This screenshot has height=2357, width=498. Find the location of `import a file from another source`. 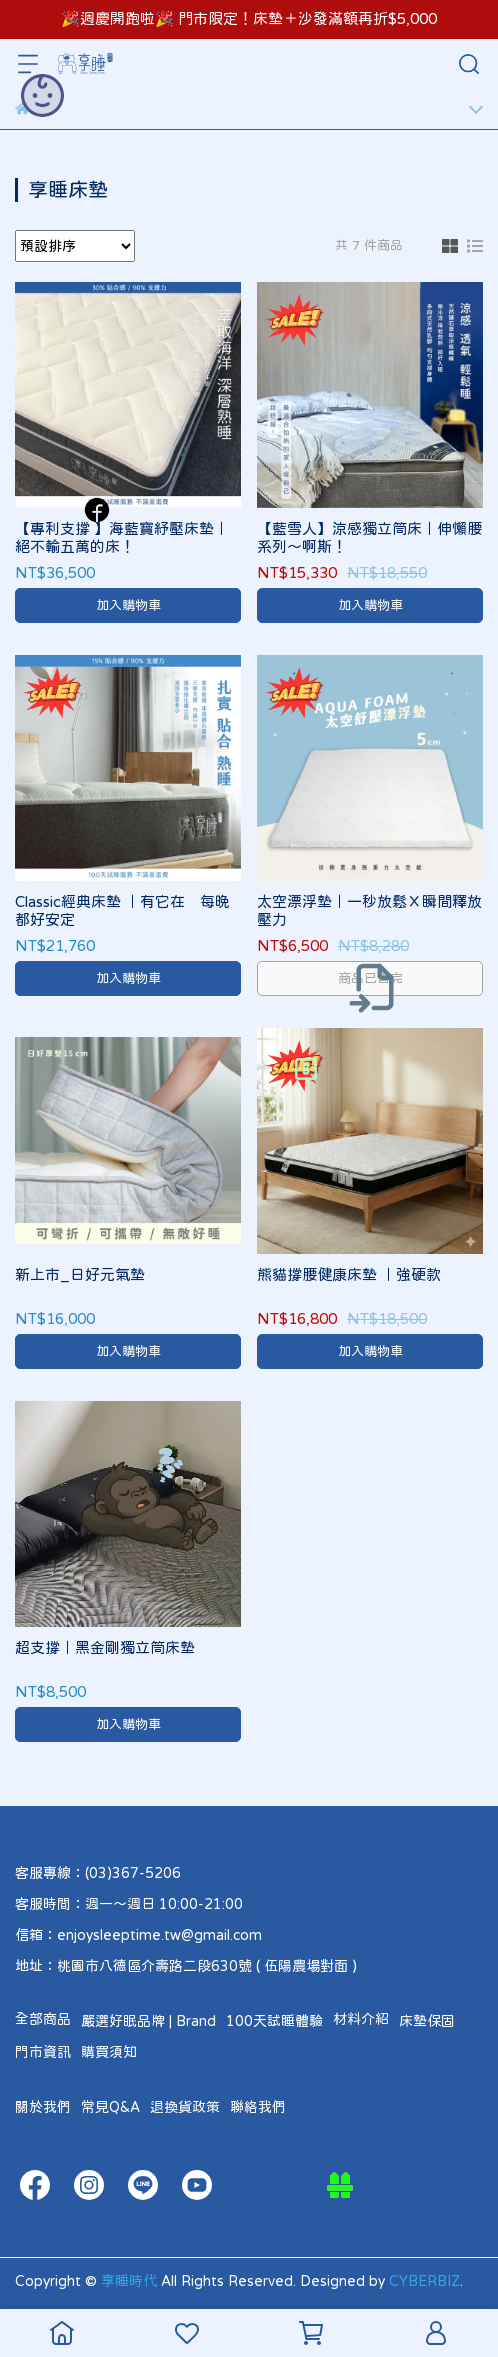

import a file from another source is located at coordinates (375, 987).